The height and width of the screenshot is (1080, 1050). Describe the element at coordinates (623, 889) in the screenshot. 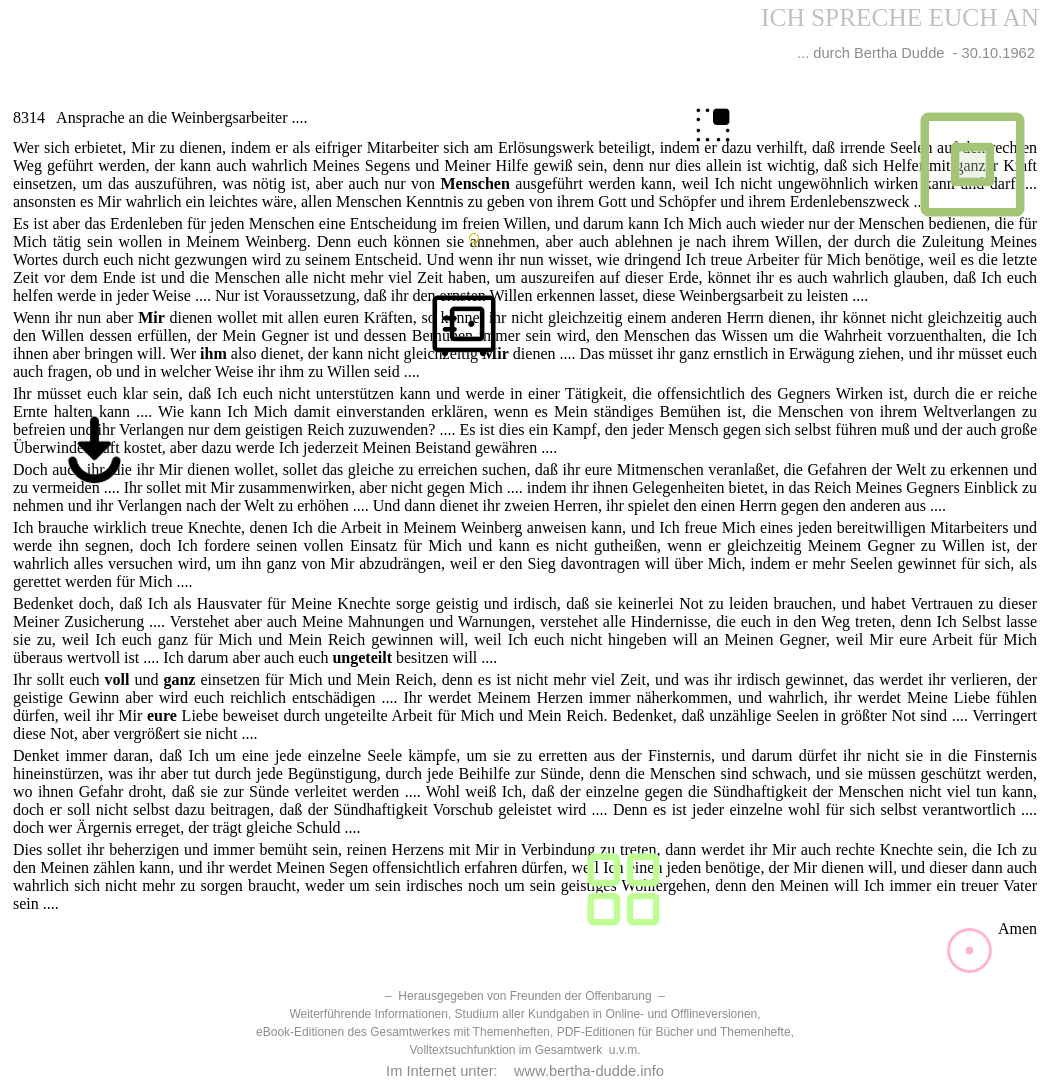

I see `view all apps or menu grid` at that location.